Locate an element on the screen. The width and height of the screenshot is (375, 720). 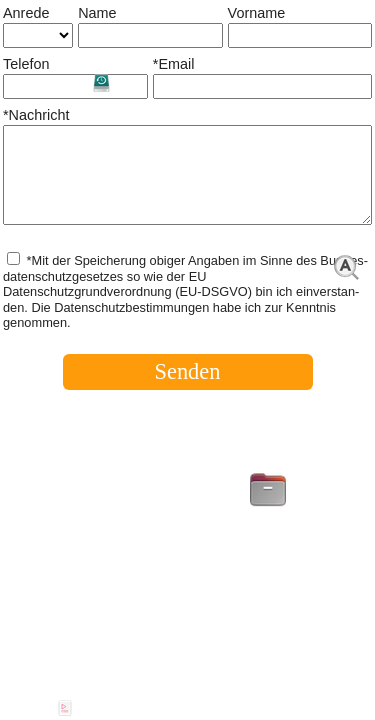
open a playlist file is located at coordinates (65, 708).